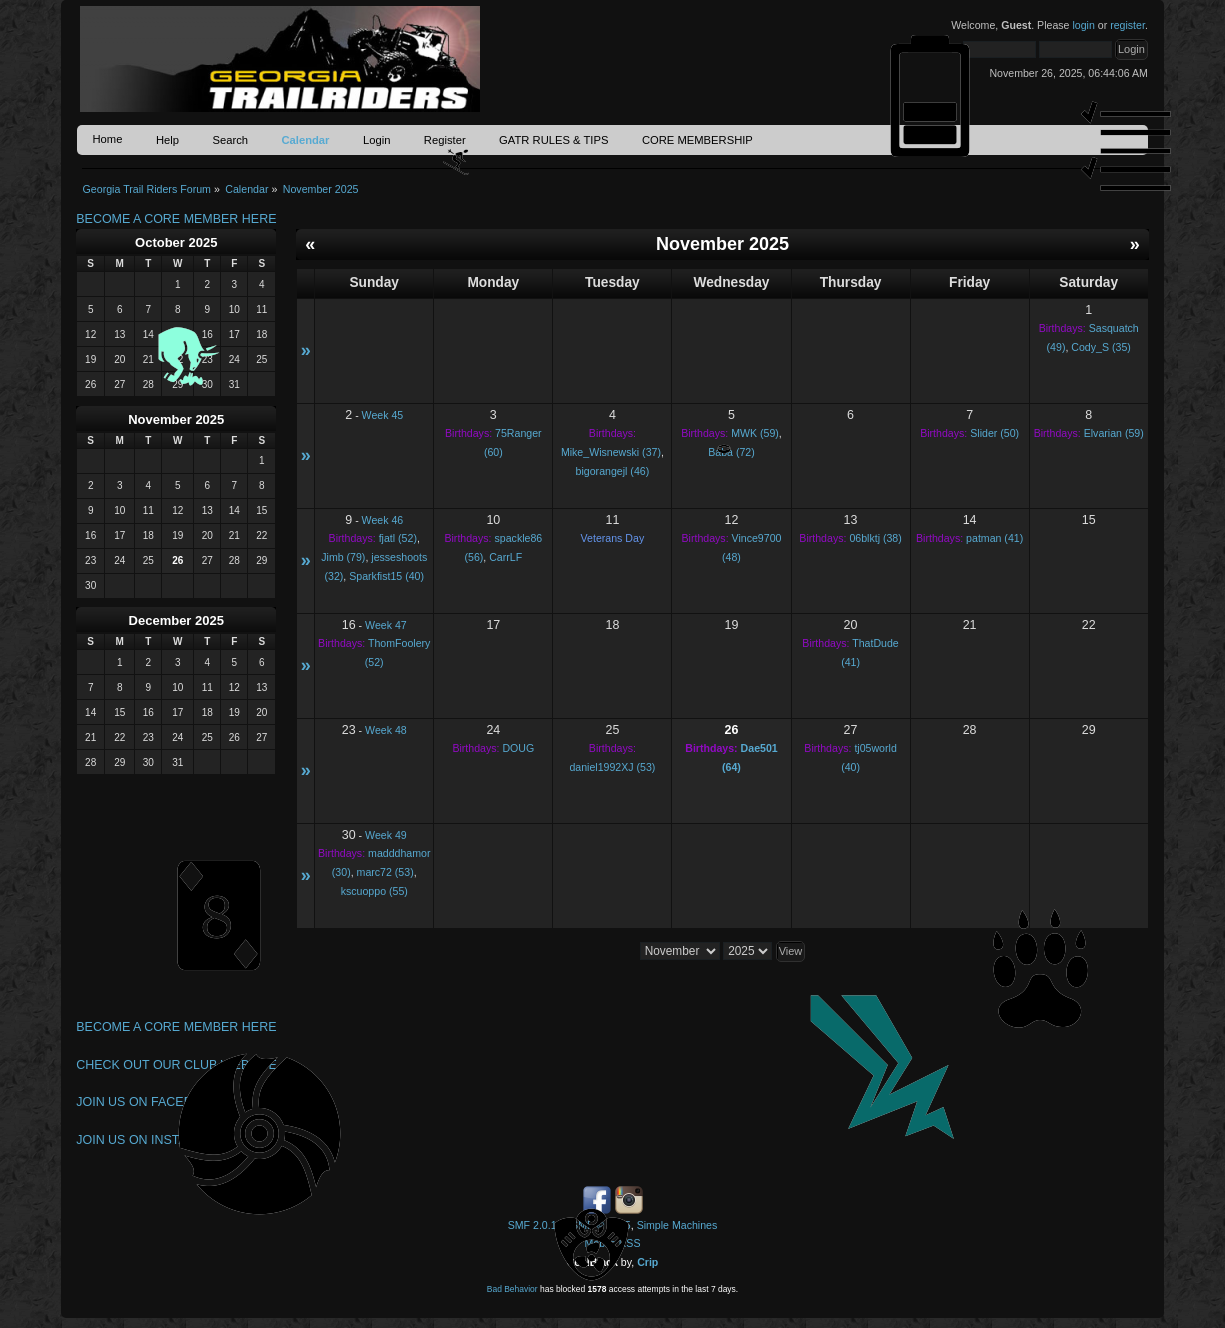 Image resolution: width=1225 pixels, height=1328 pixels. What do you see at coordinates (724, 449) in the screenshot?
I see `equip a ring item to your character` at bounding box center [724, 449].